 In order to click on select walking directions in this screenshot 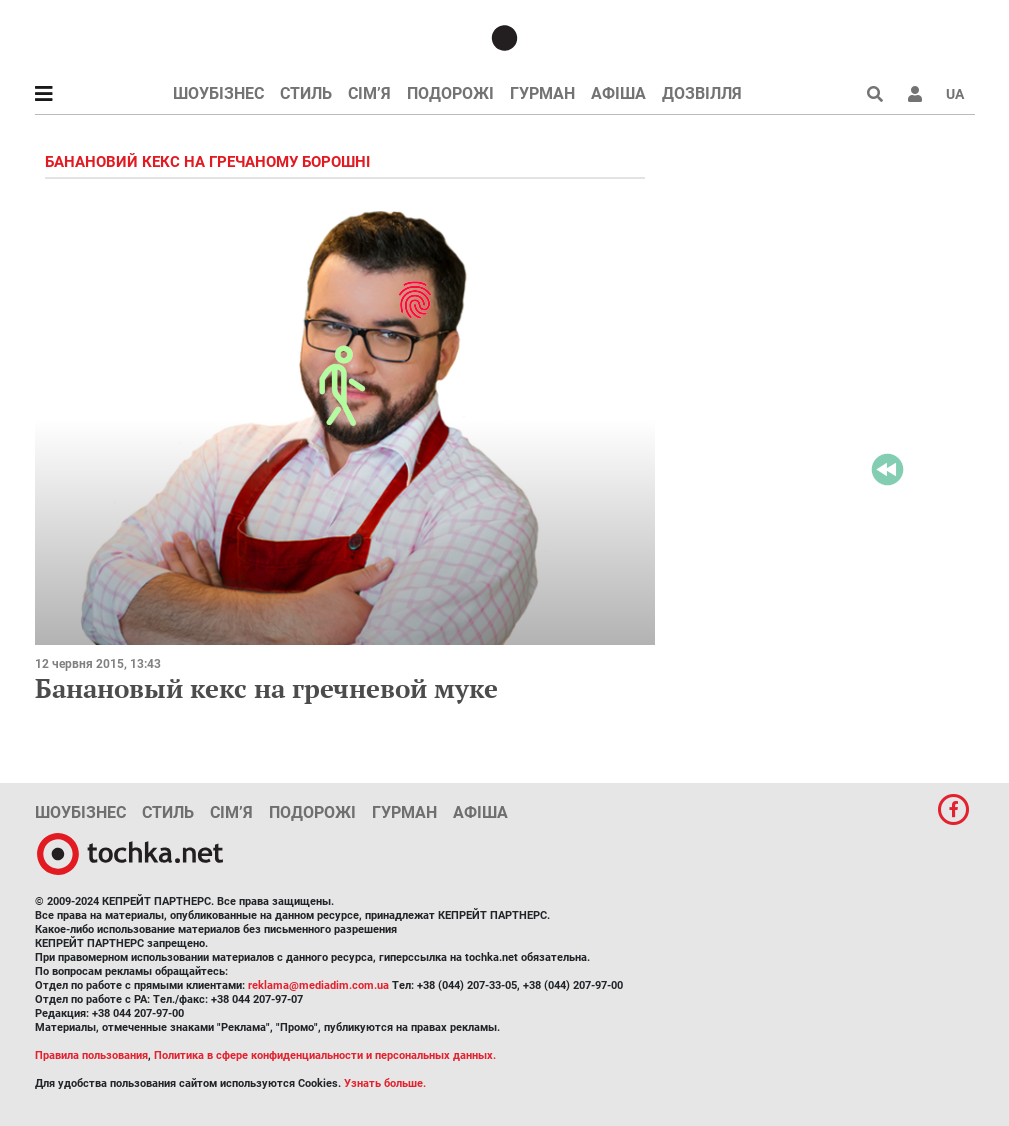, I will do `click(343, 385)`.